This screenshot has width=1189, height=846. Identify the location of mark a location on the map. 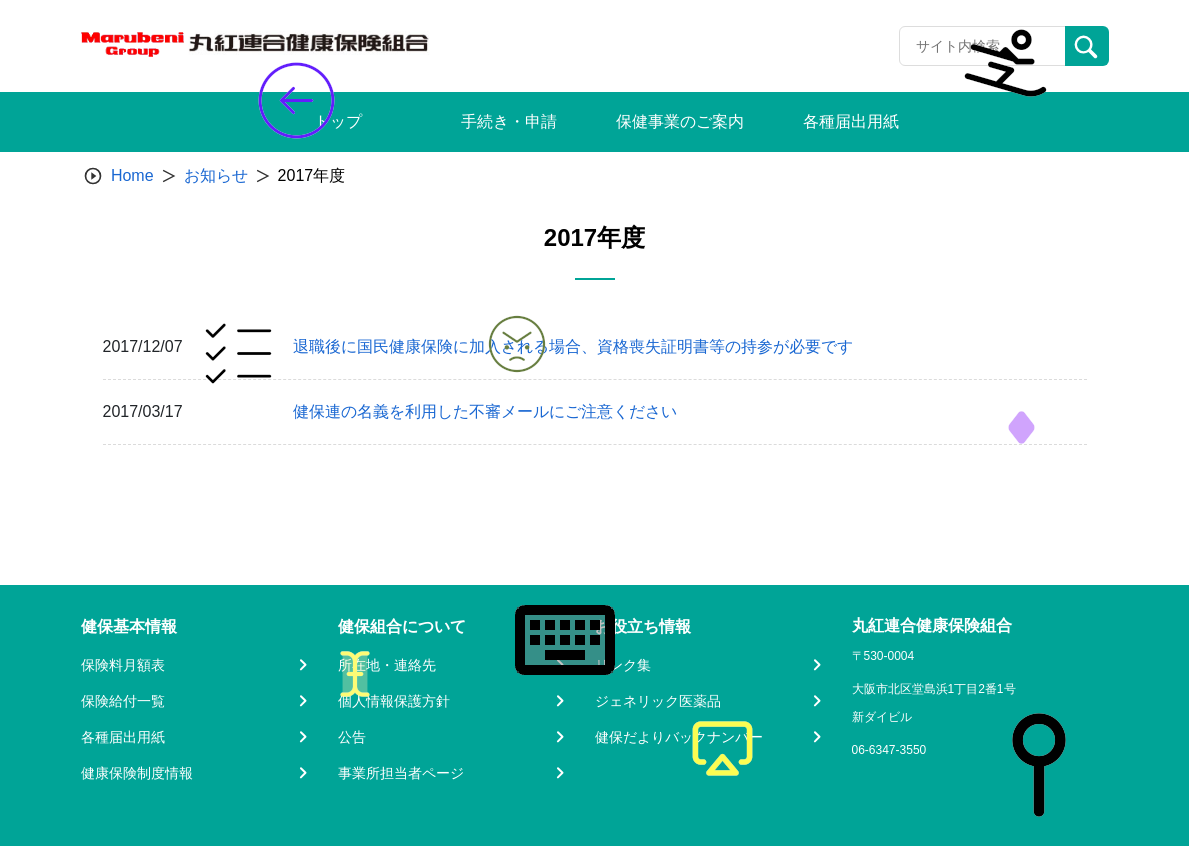
(1039, 765).